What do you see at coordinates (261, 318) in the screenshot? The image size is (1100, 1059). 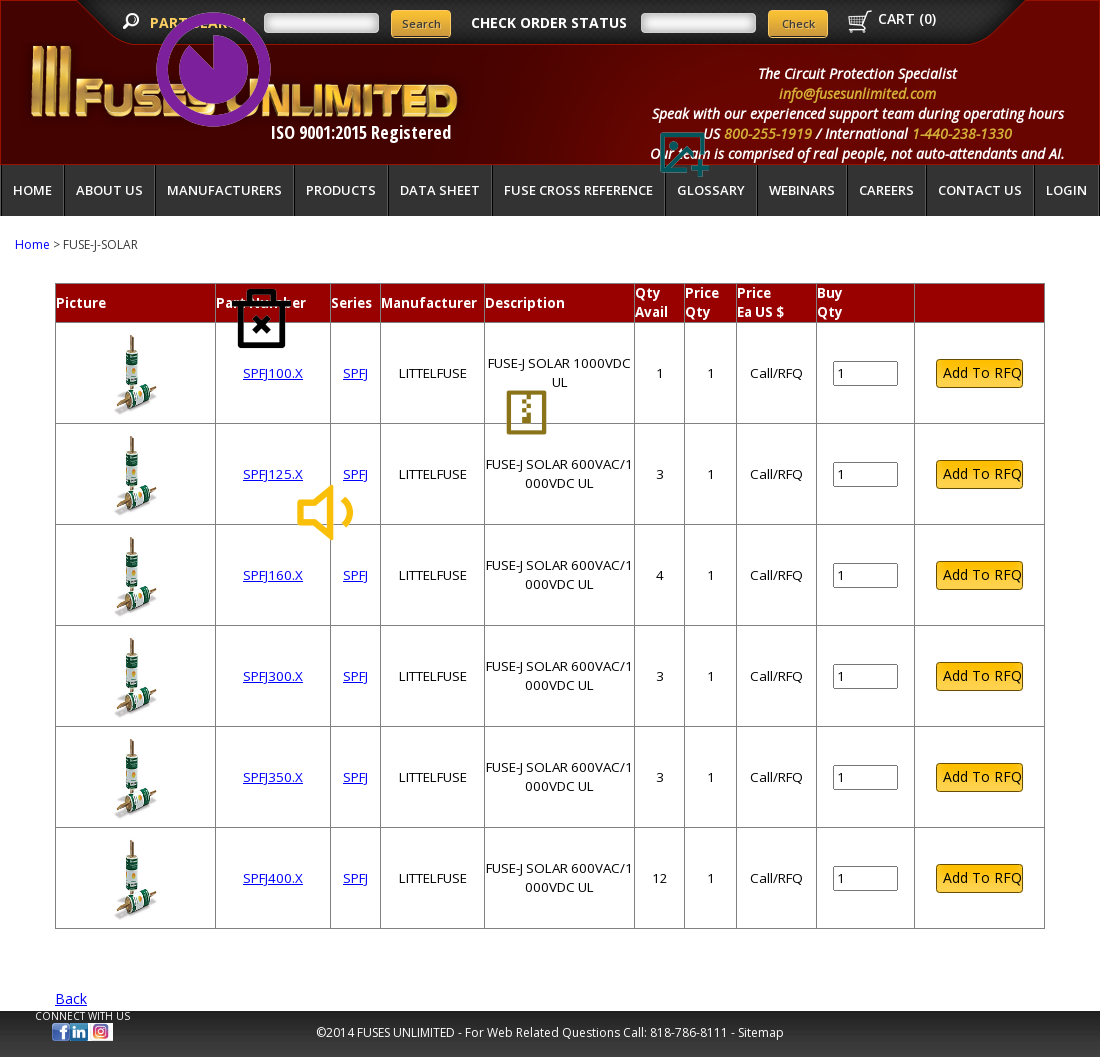 I see `delete selected item` at bounding box center [261, 318].